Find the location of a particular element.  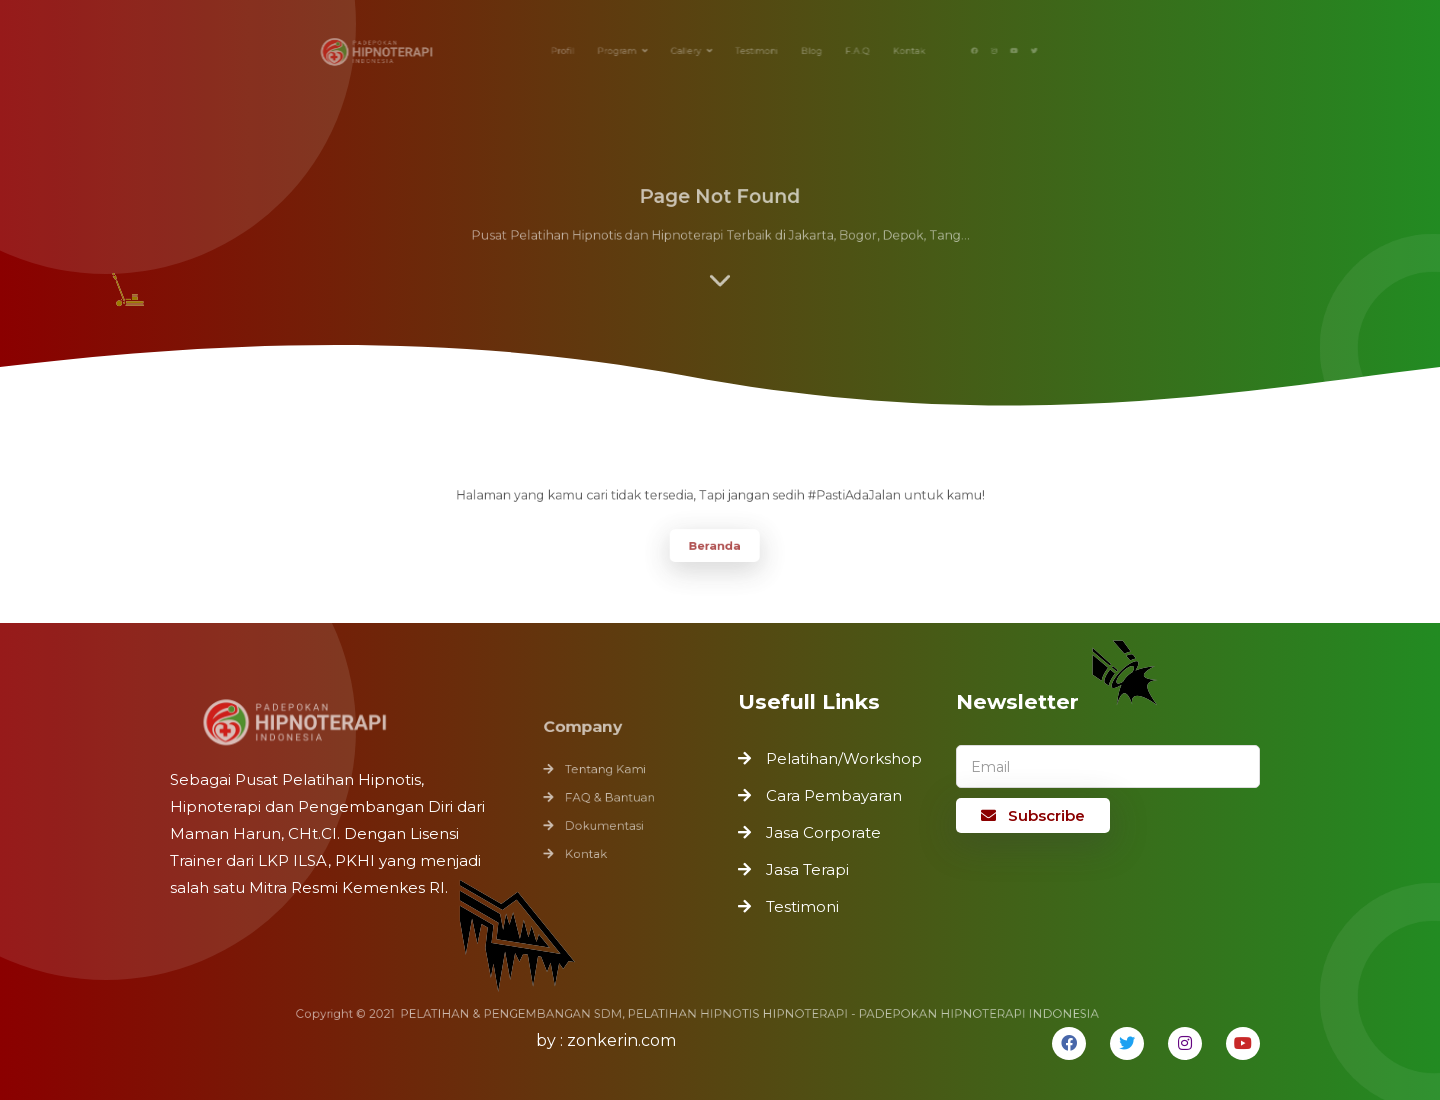

access floor cleaning or maintenance tools is located at coordinates (129, 289).